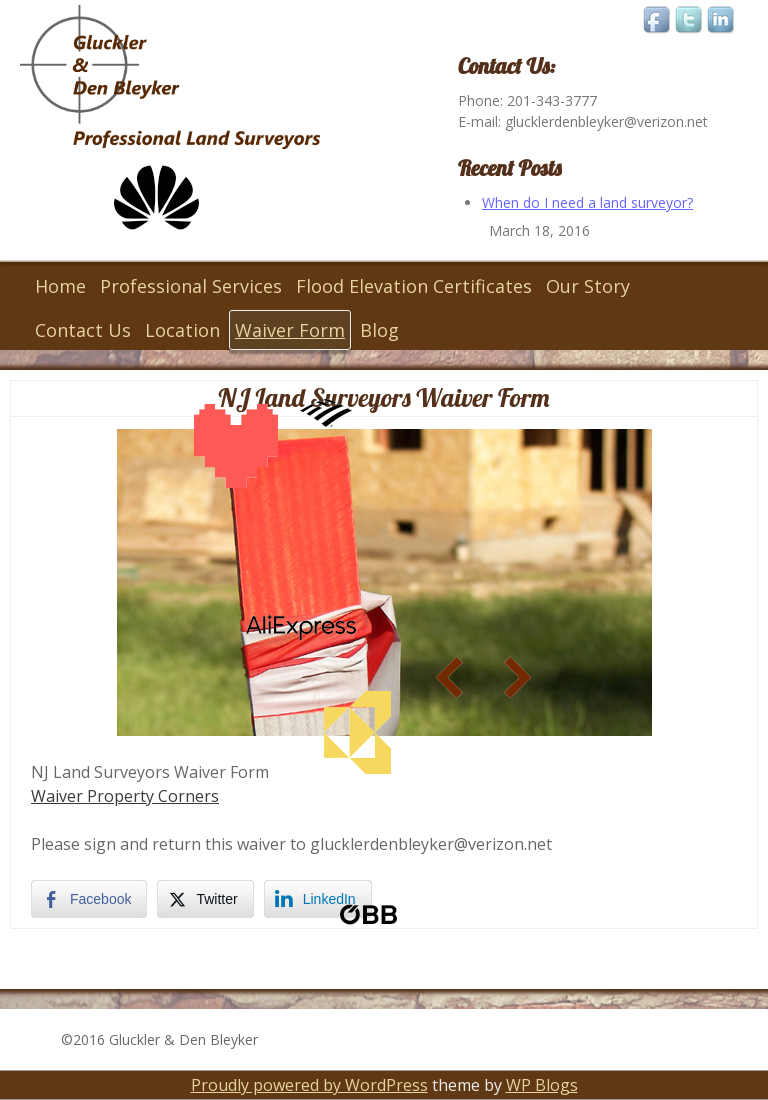 This screenshot has height=1100, width=768. What do you see at coordinates (357, 732) in the screenshot?
I see `kyocera brand logo` at bounding box center [357, 732].